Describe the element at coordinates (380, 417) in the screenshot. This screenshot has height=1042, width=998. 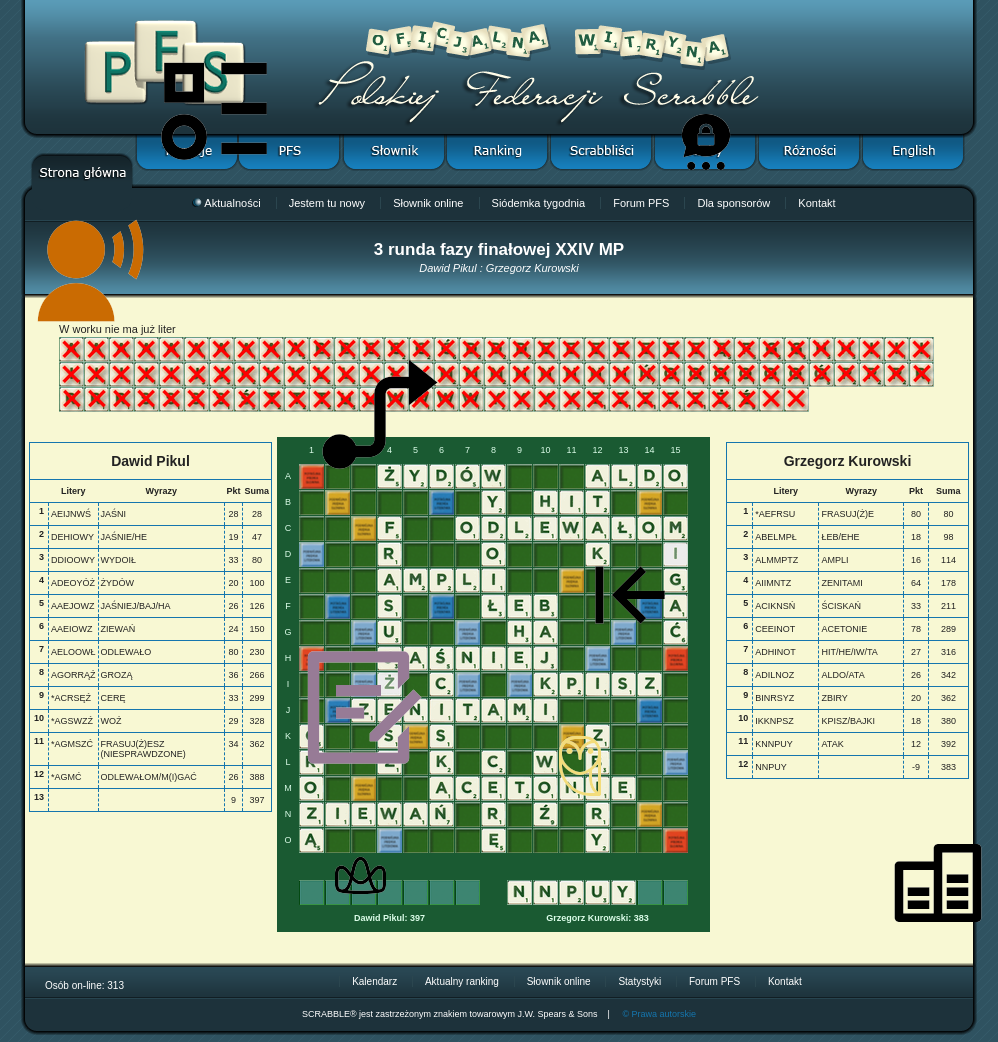
I see `get directions to a destination` at that location.